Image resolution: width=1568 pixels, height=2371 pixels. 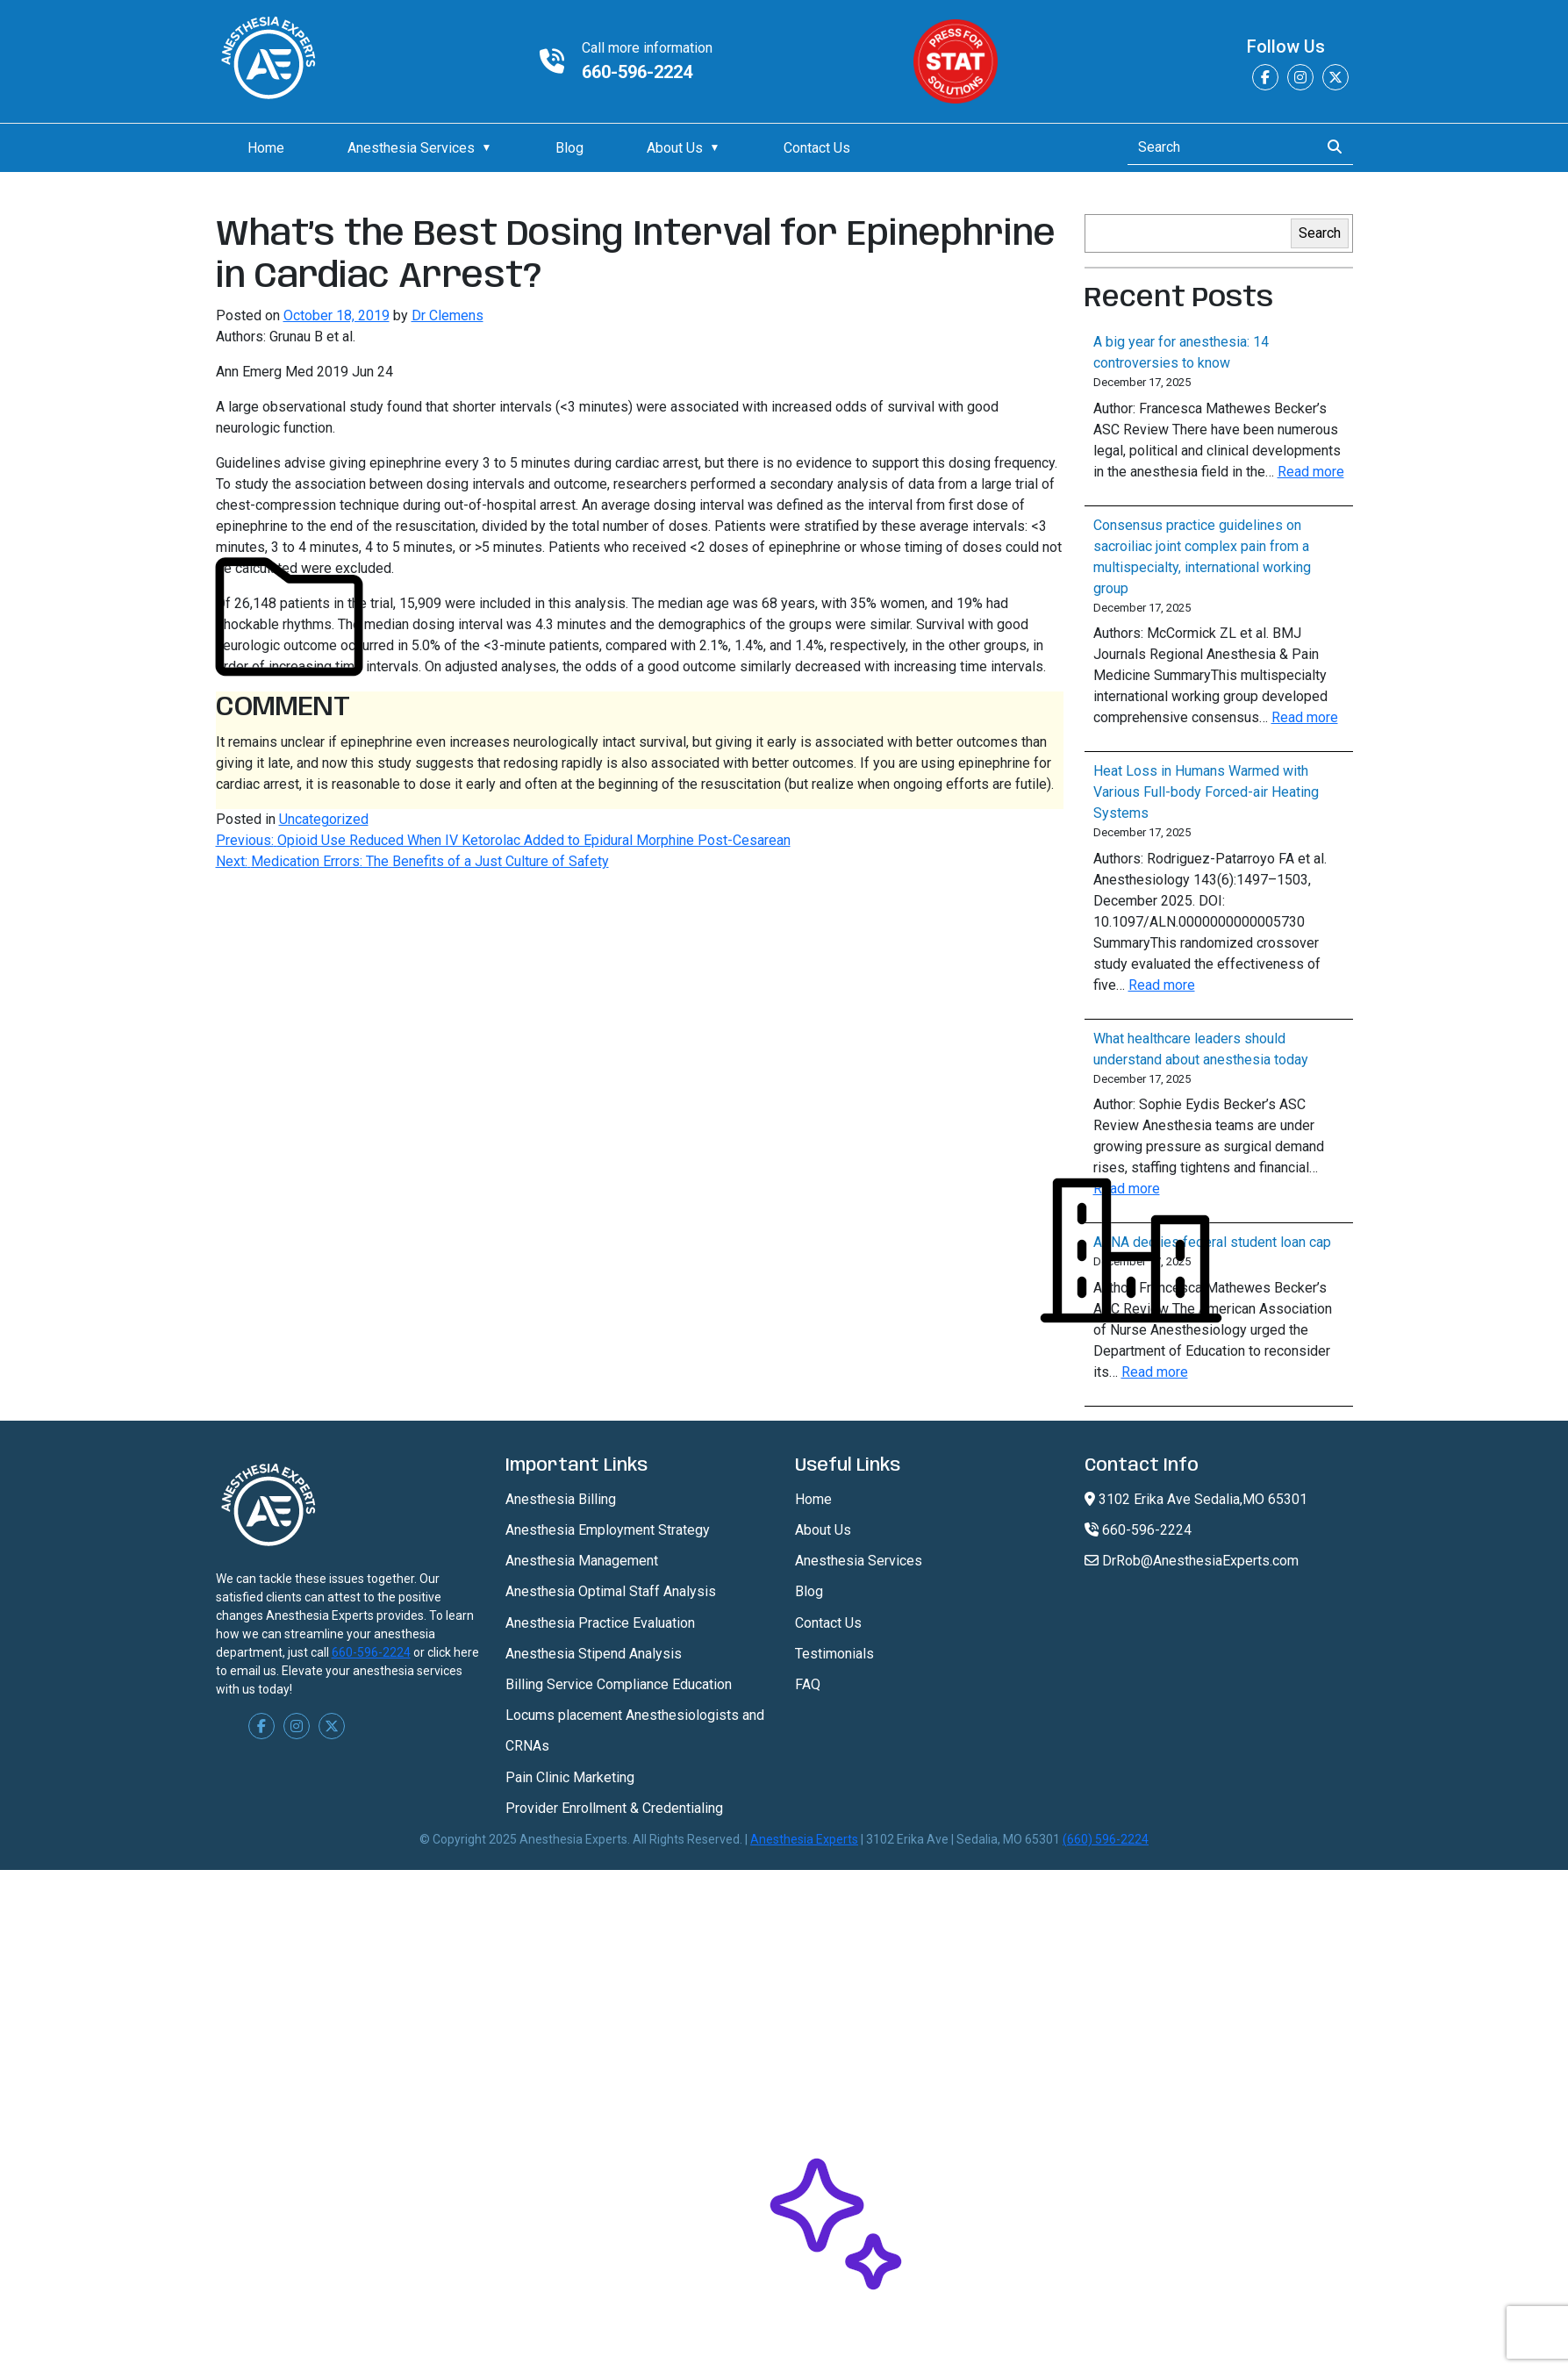 I want to click on access folder contents, so click(x=289, y=613).